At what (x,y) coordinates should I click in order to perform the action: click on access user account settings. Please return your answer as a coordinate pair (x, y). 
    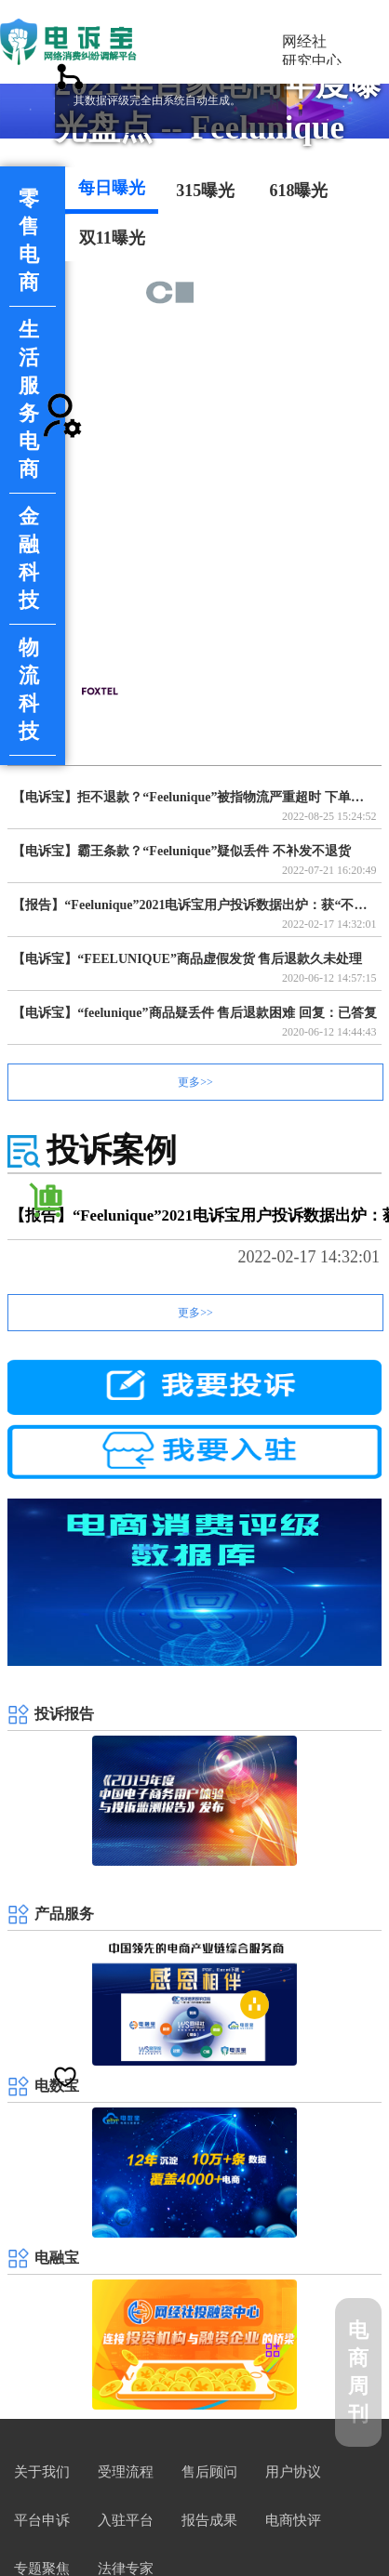
    Looking at the image, I should click on (60, 416).